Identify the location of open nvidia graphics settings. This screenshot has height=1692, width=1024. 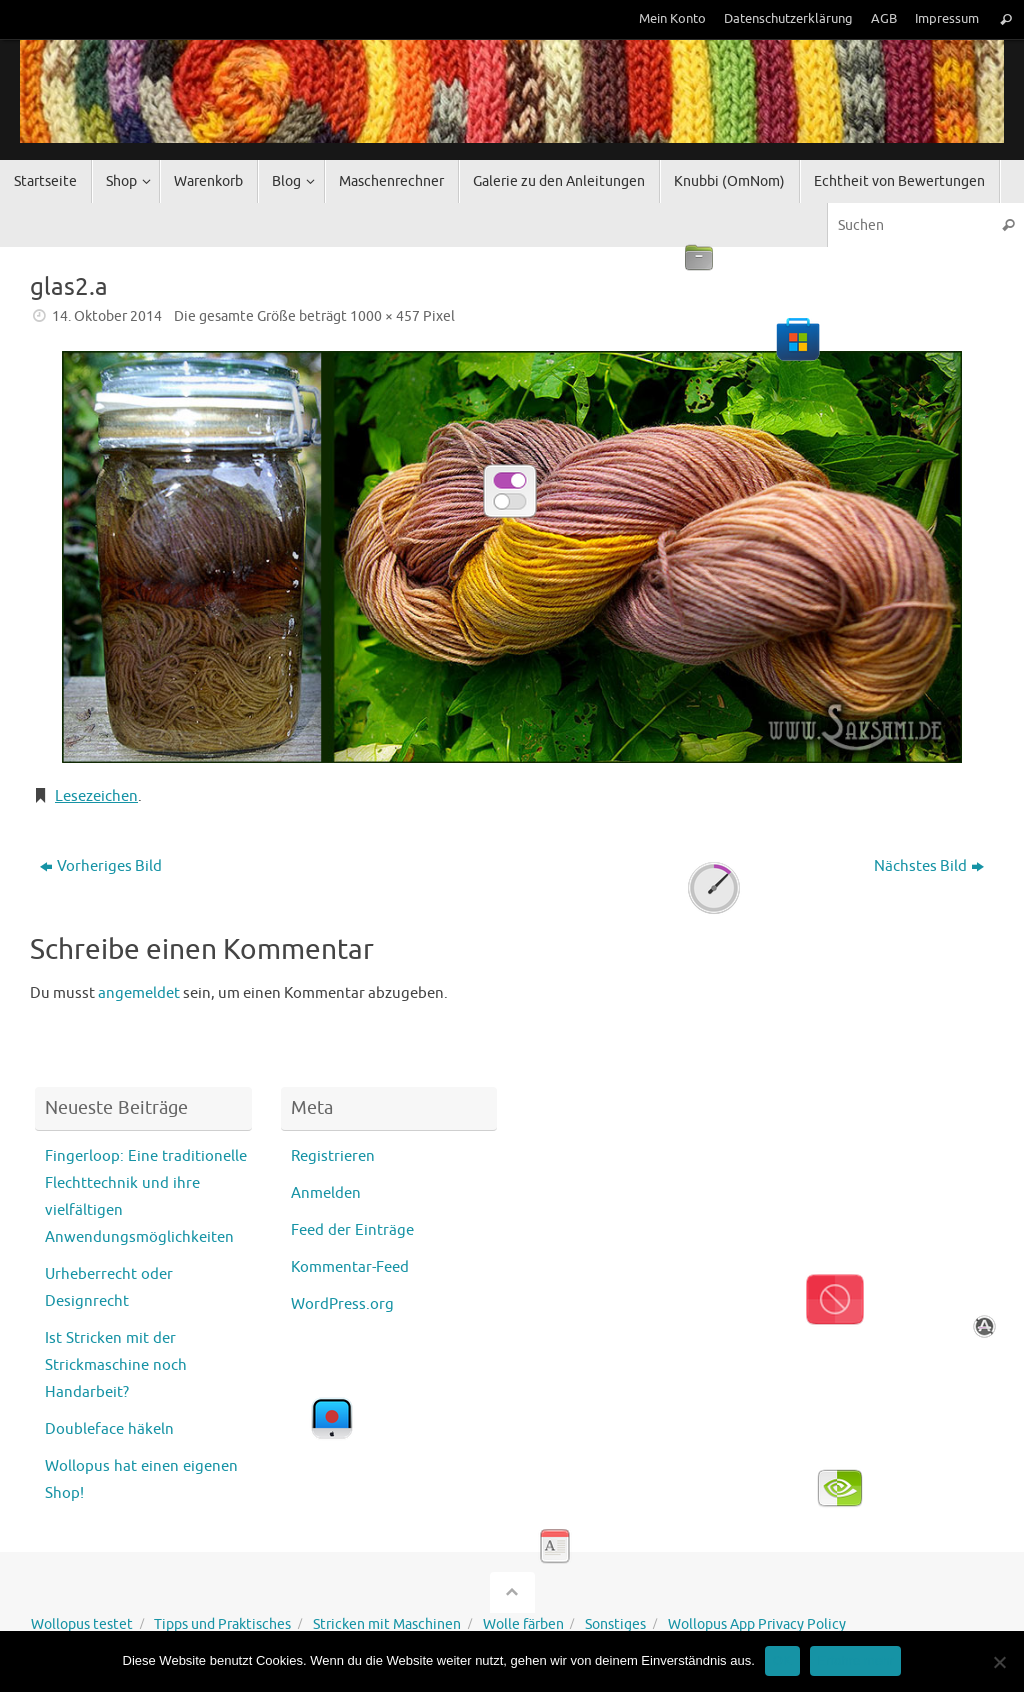
(840, 1488).